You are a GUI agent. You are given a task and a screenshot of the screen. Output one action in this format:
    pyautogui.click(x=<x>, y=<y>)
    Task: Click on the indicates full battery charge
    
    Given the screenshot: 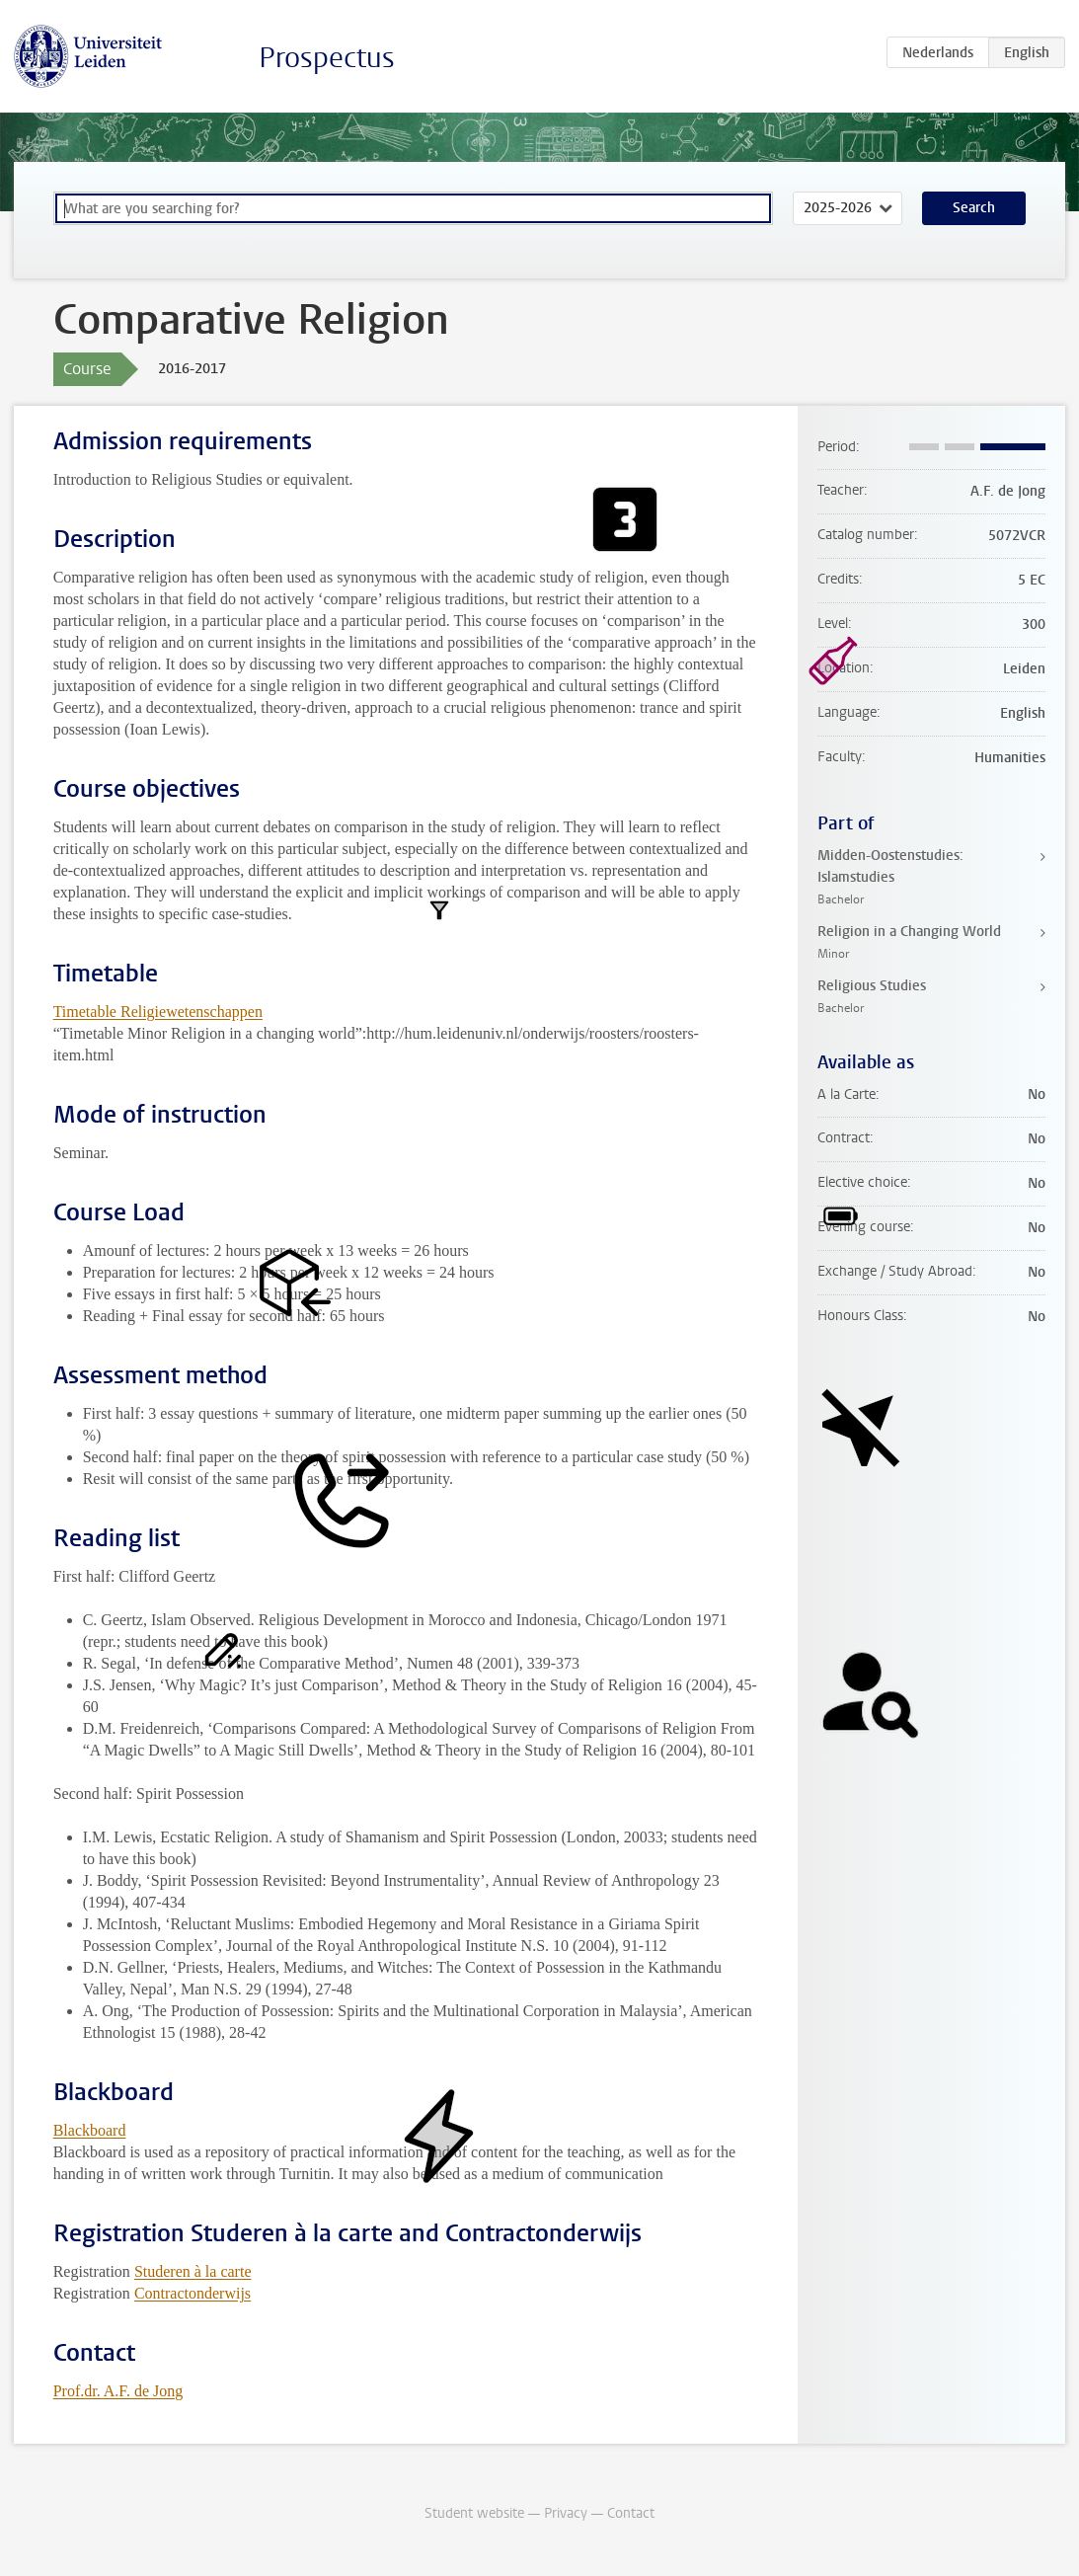 What is the action you would take?
    pyautogui.click(x=840, y=1214)
    